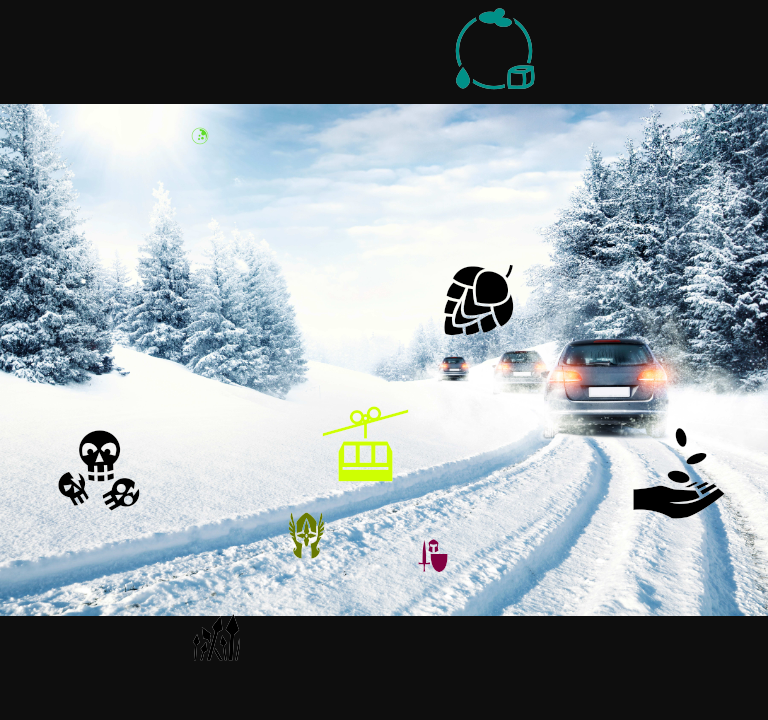  I want to click on access your equipment or inventory, so click(433, 556).